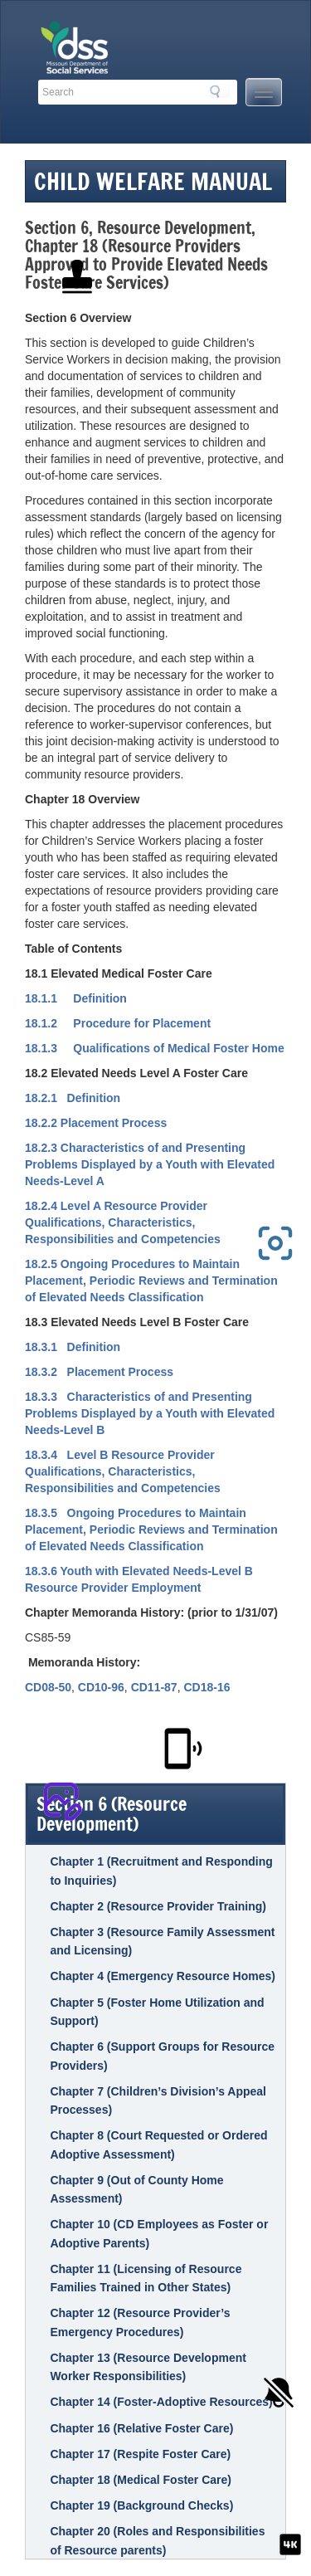 This screenshot has height=2576, width=311. What do you see at coordinates (279, 2393) in the screenshot?
I see `mute notifications` at bounding box center [279, 2393].